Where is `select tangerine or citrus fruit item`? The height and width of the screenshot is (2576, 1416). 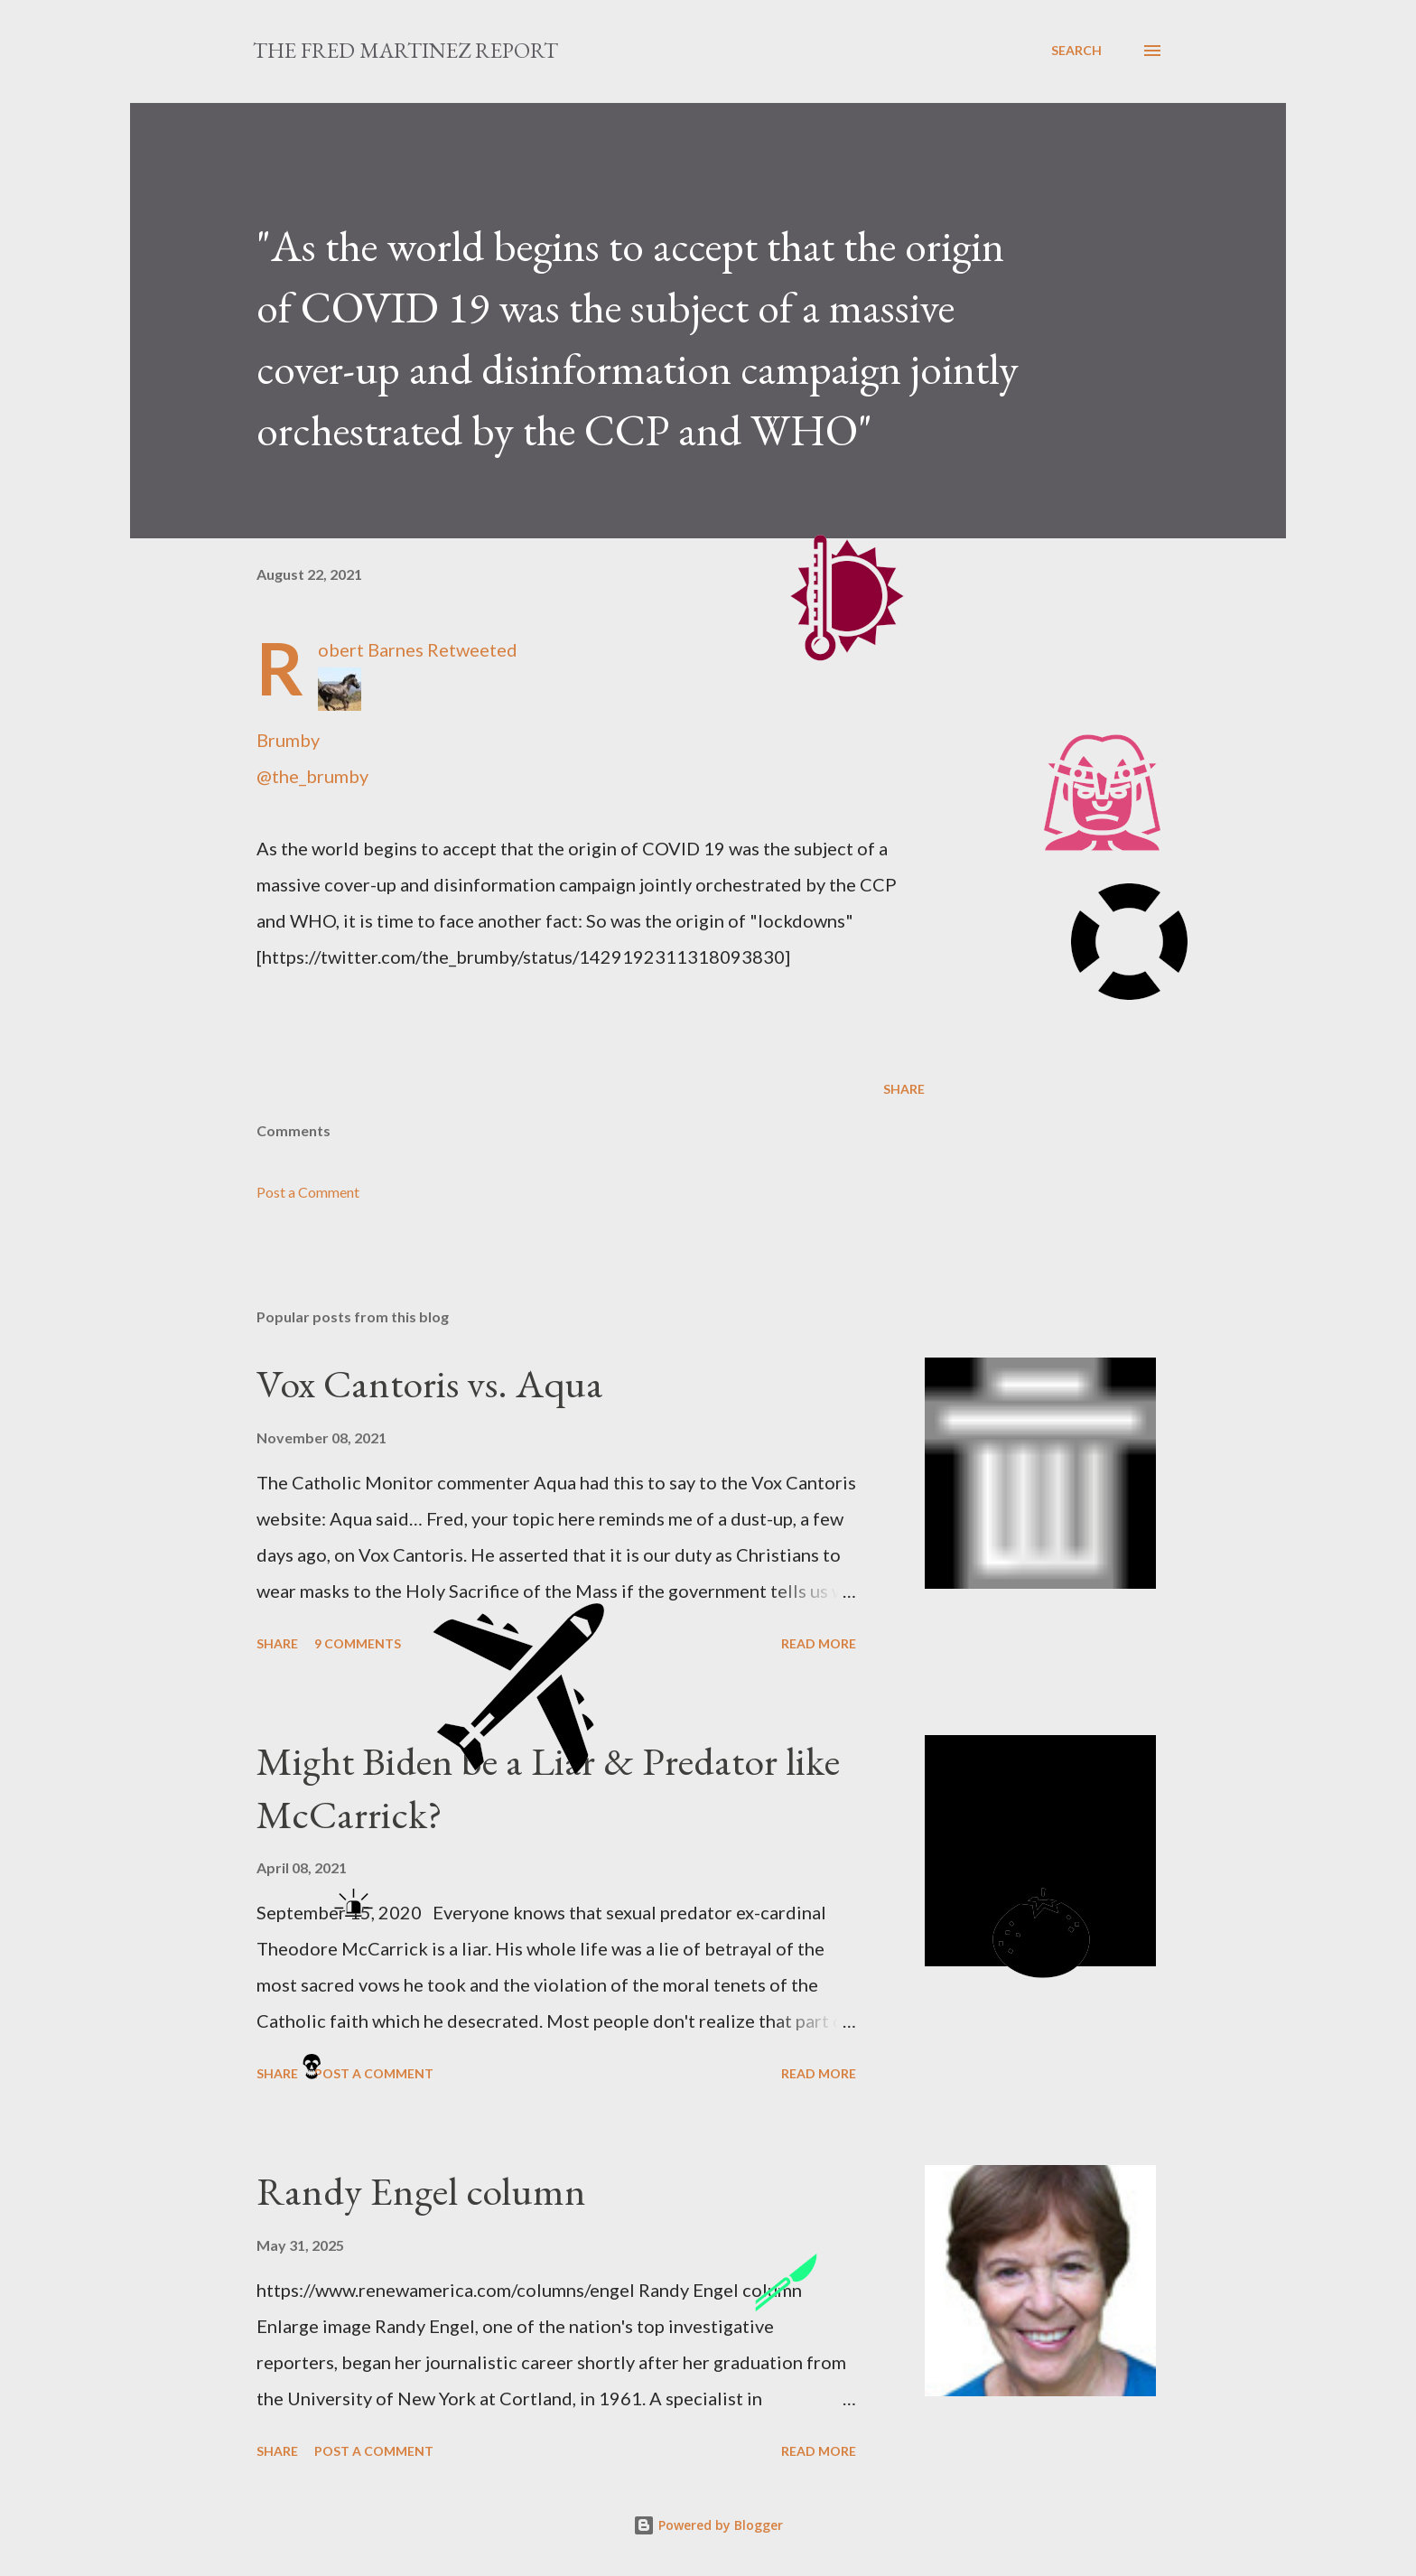 select tangerine or citrus fruit item is located at coordinates (1041, 1933).